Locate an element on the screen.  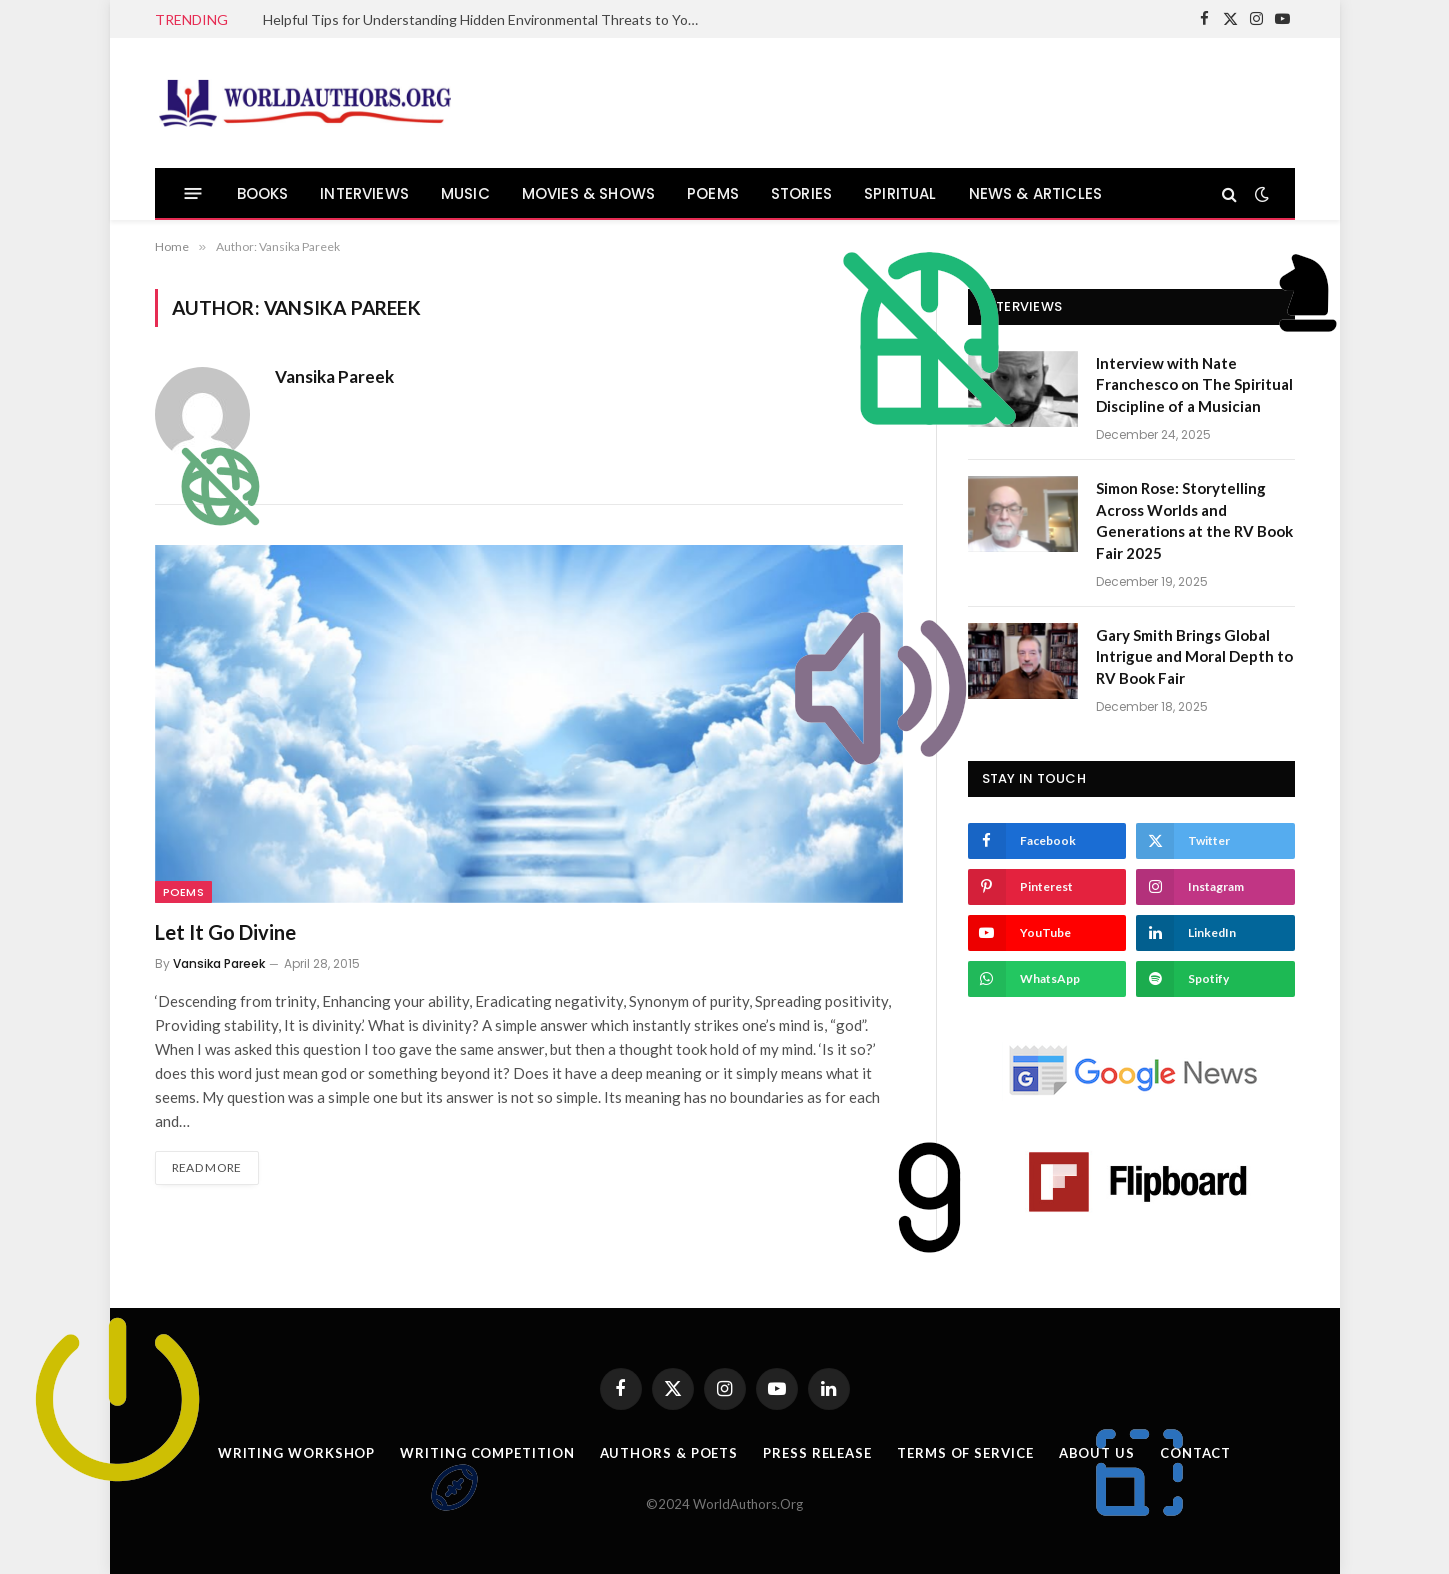
resize an element or window is located at coordinates (1139, 1472).